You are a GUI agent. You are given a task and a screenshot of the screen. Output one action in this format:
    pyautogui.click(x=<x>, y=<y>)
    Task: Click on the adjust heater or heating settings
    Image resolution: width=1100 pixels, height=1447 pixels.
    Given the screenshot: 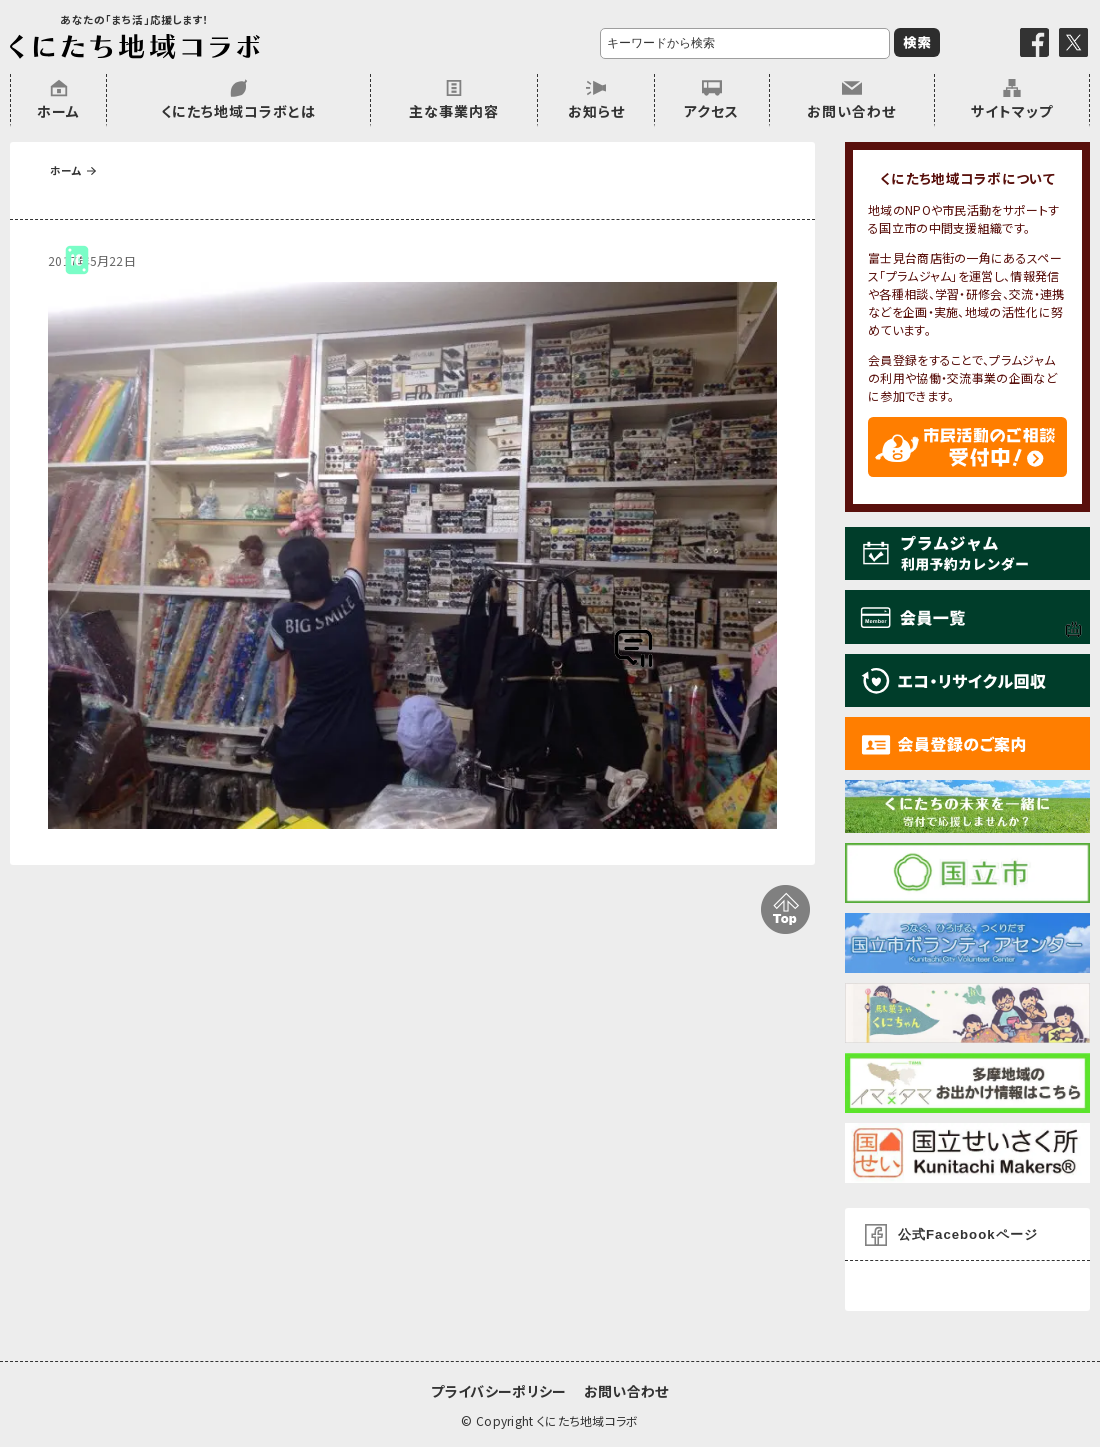 What is the action you would take?
    pyautogui.click(x=1073, y=629)
    